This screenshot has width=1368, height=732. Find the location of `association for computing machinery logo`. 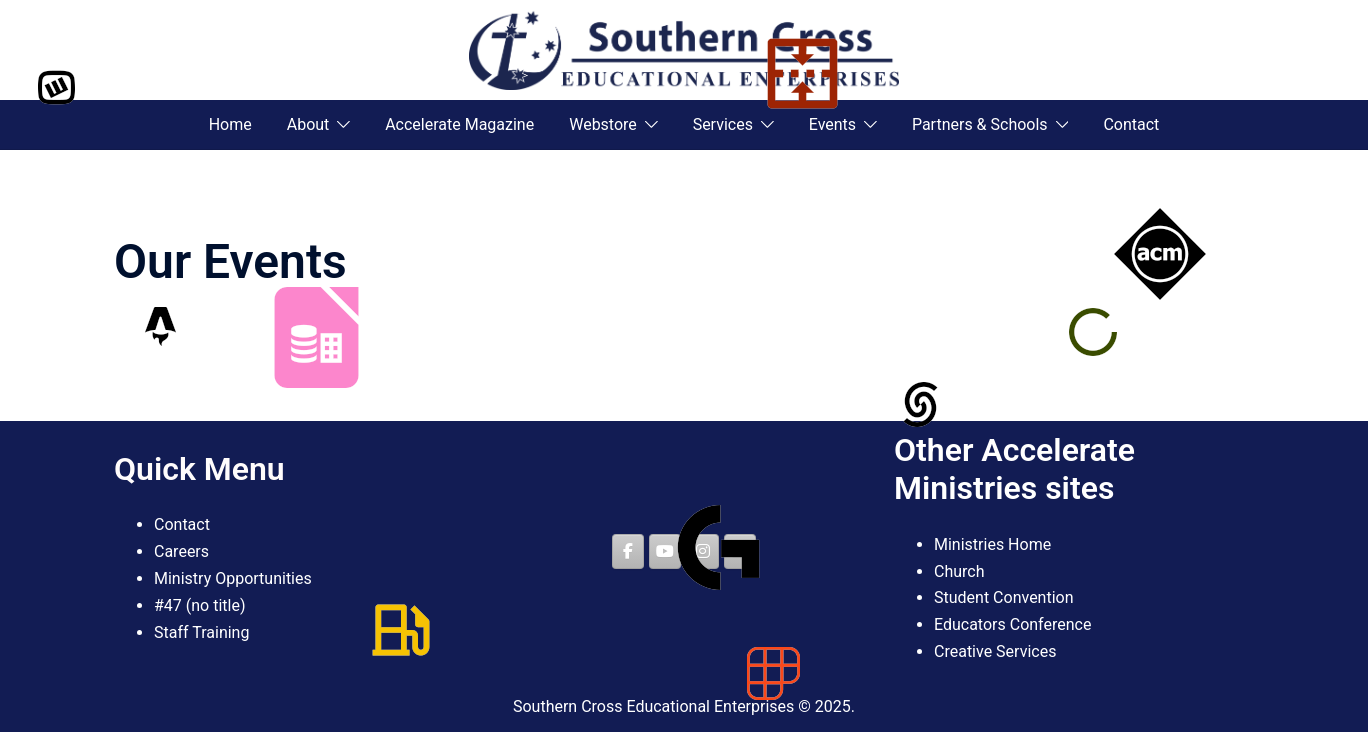

association for computing machinery logo is located at coordinates (1160, 254).